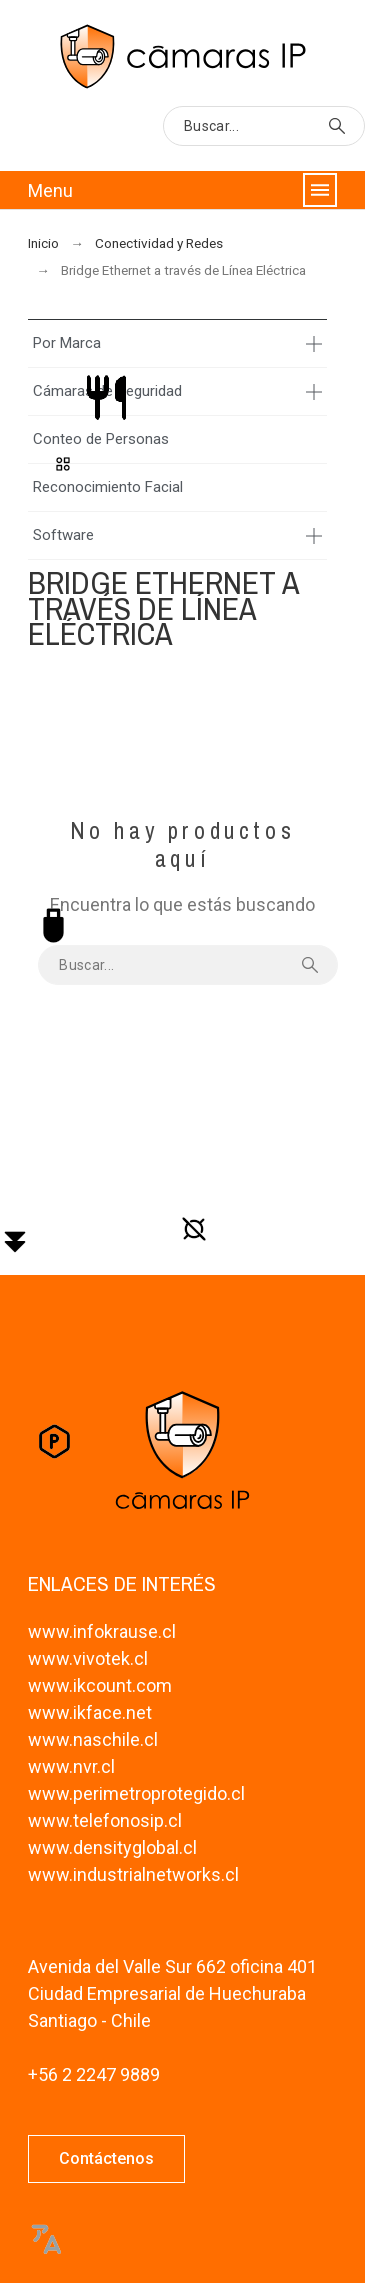 This screenshot has width=375, height=2283. What do you see at coordinates (15, 1241) in the screenshot?
I see `expand all sections or content` at bounding box center [15, 1241].